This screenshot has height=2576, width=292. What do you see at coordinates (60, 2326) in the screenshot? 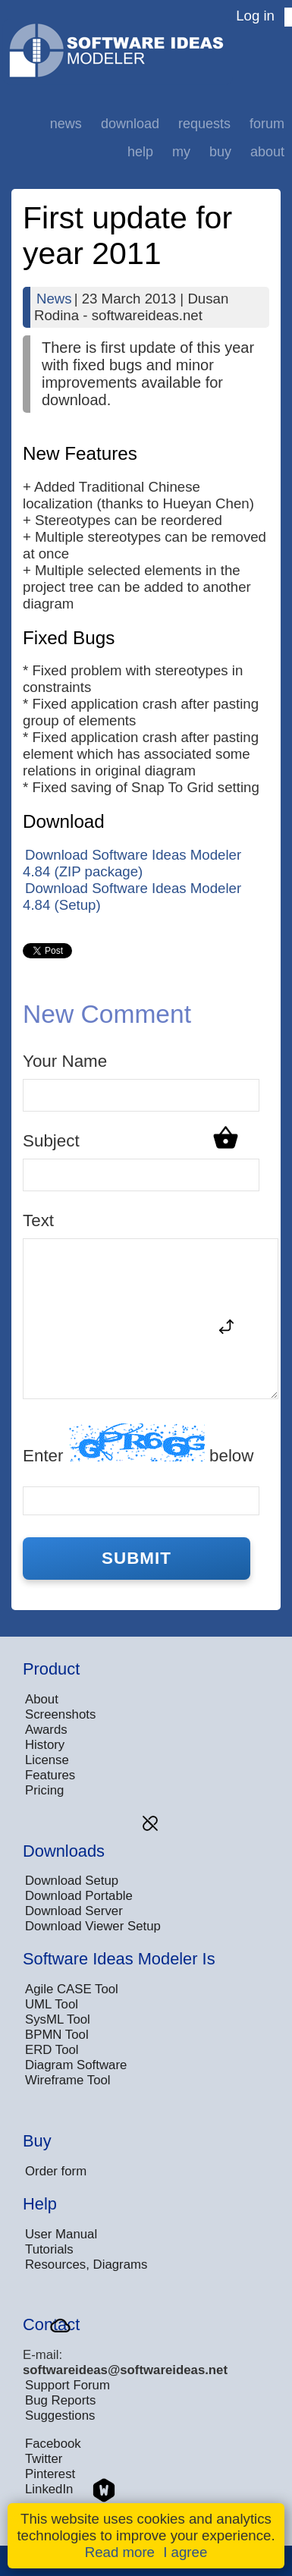
I see `access microsoft onedrive cloud storage` at bounding box center [60, 2326].